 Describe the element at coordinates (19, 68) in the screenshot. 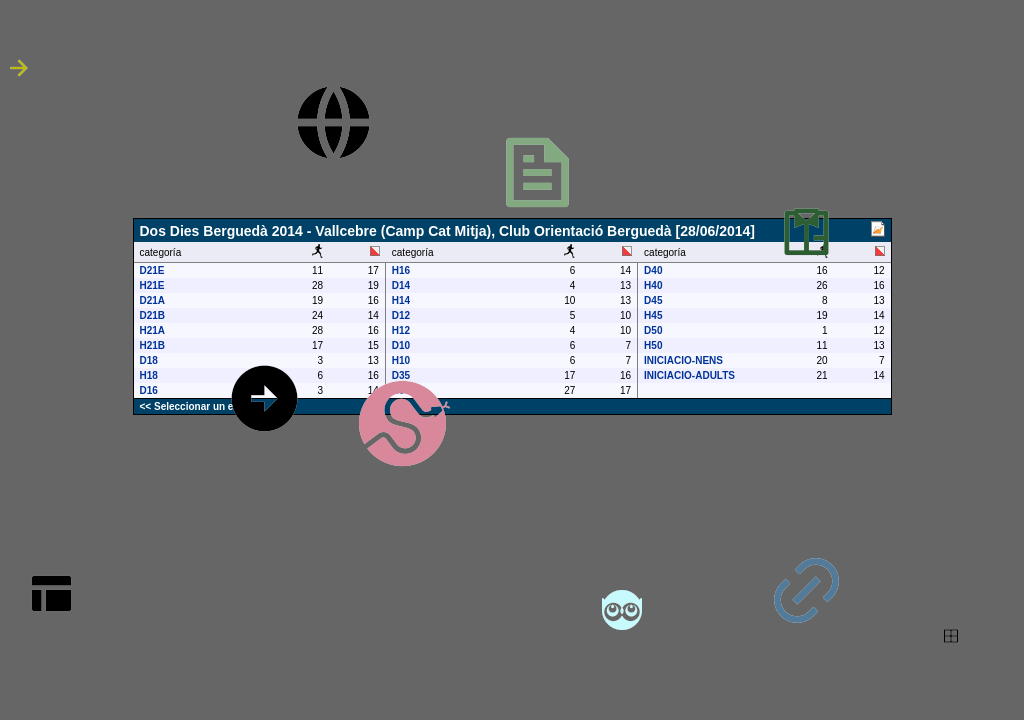

I see `navigate to the next item or screen` at that location.